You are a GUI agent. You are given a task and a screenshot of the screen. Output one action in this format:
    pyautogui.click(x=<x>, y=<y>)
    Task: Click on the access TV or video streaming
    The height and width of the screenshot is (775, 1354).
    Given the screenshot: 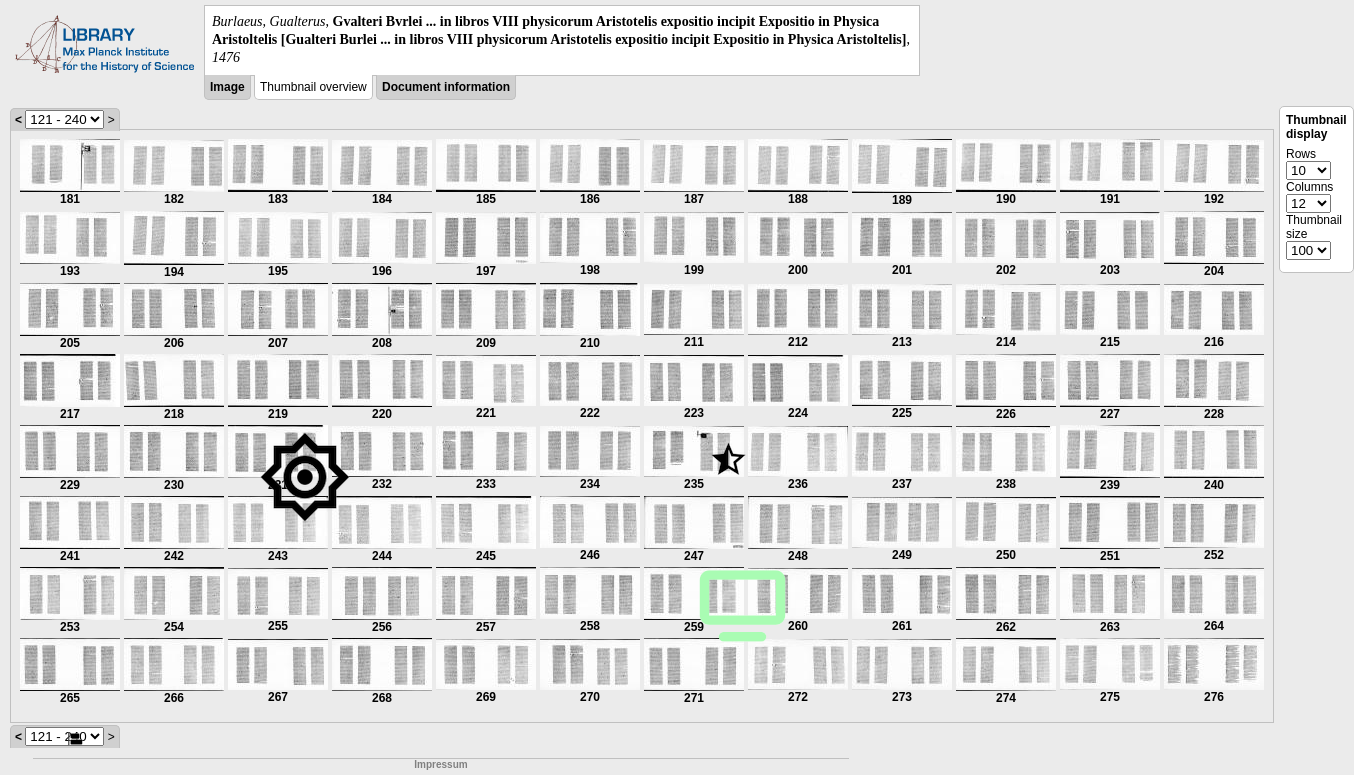 What is the action you would take?
    pyautogui.click(x=742, y=603)
    